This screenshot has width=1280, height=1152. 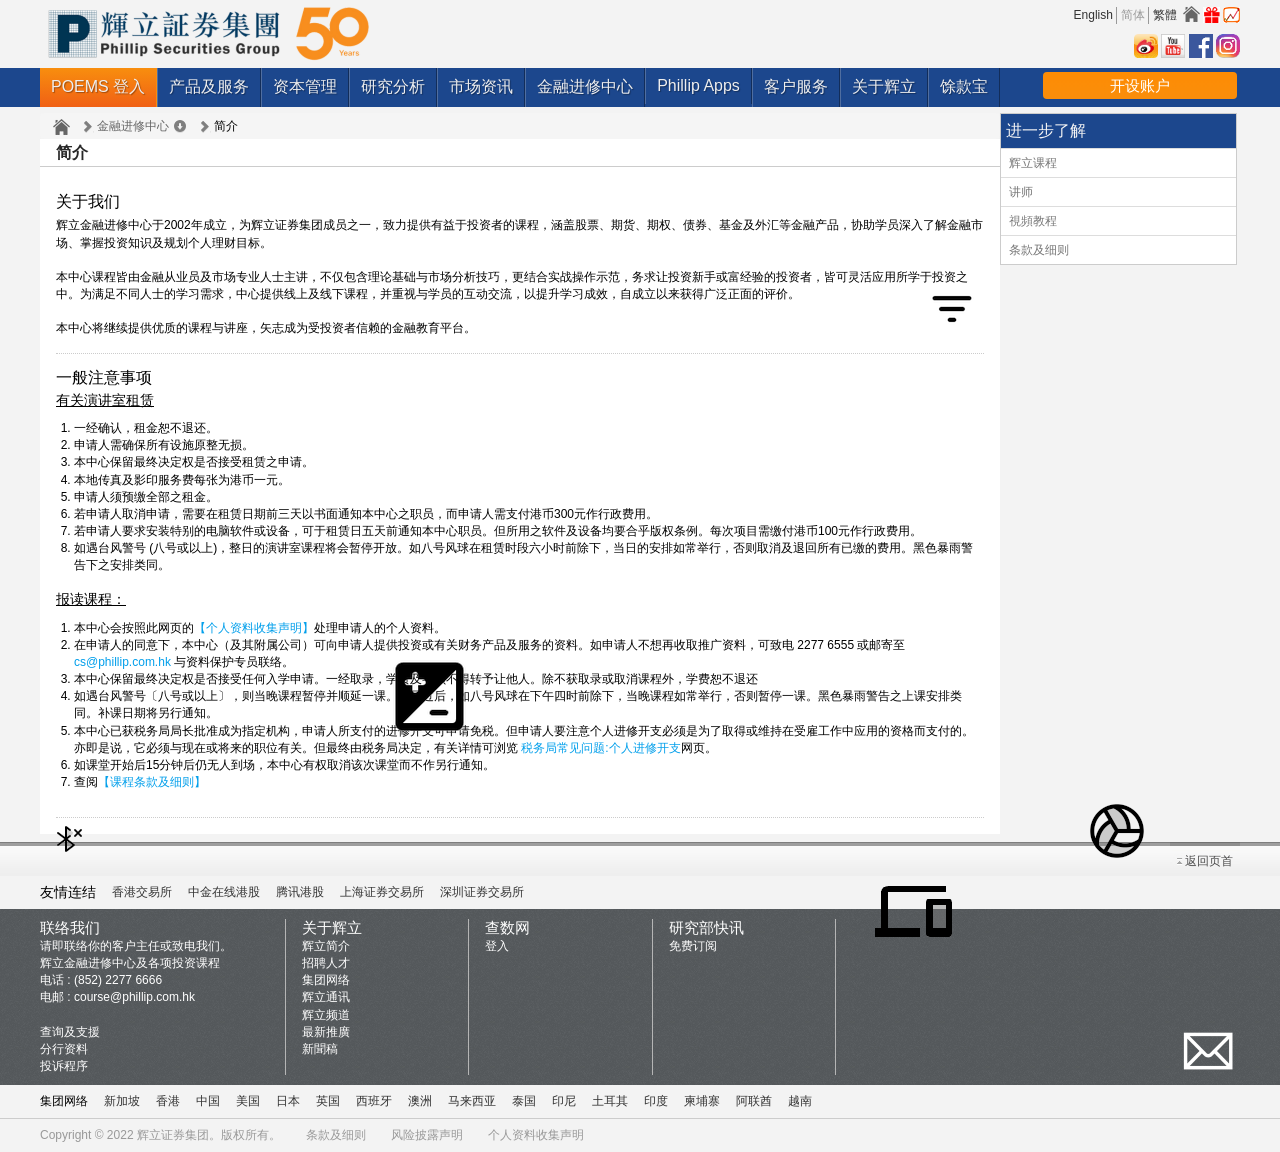 I want to click on view connected devices, so click(x=913, y=911).